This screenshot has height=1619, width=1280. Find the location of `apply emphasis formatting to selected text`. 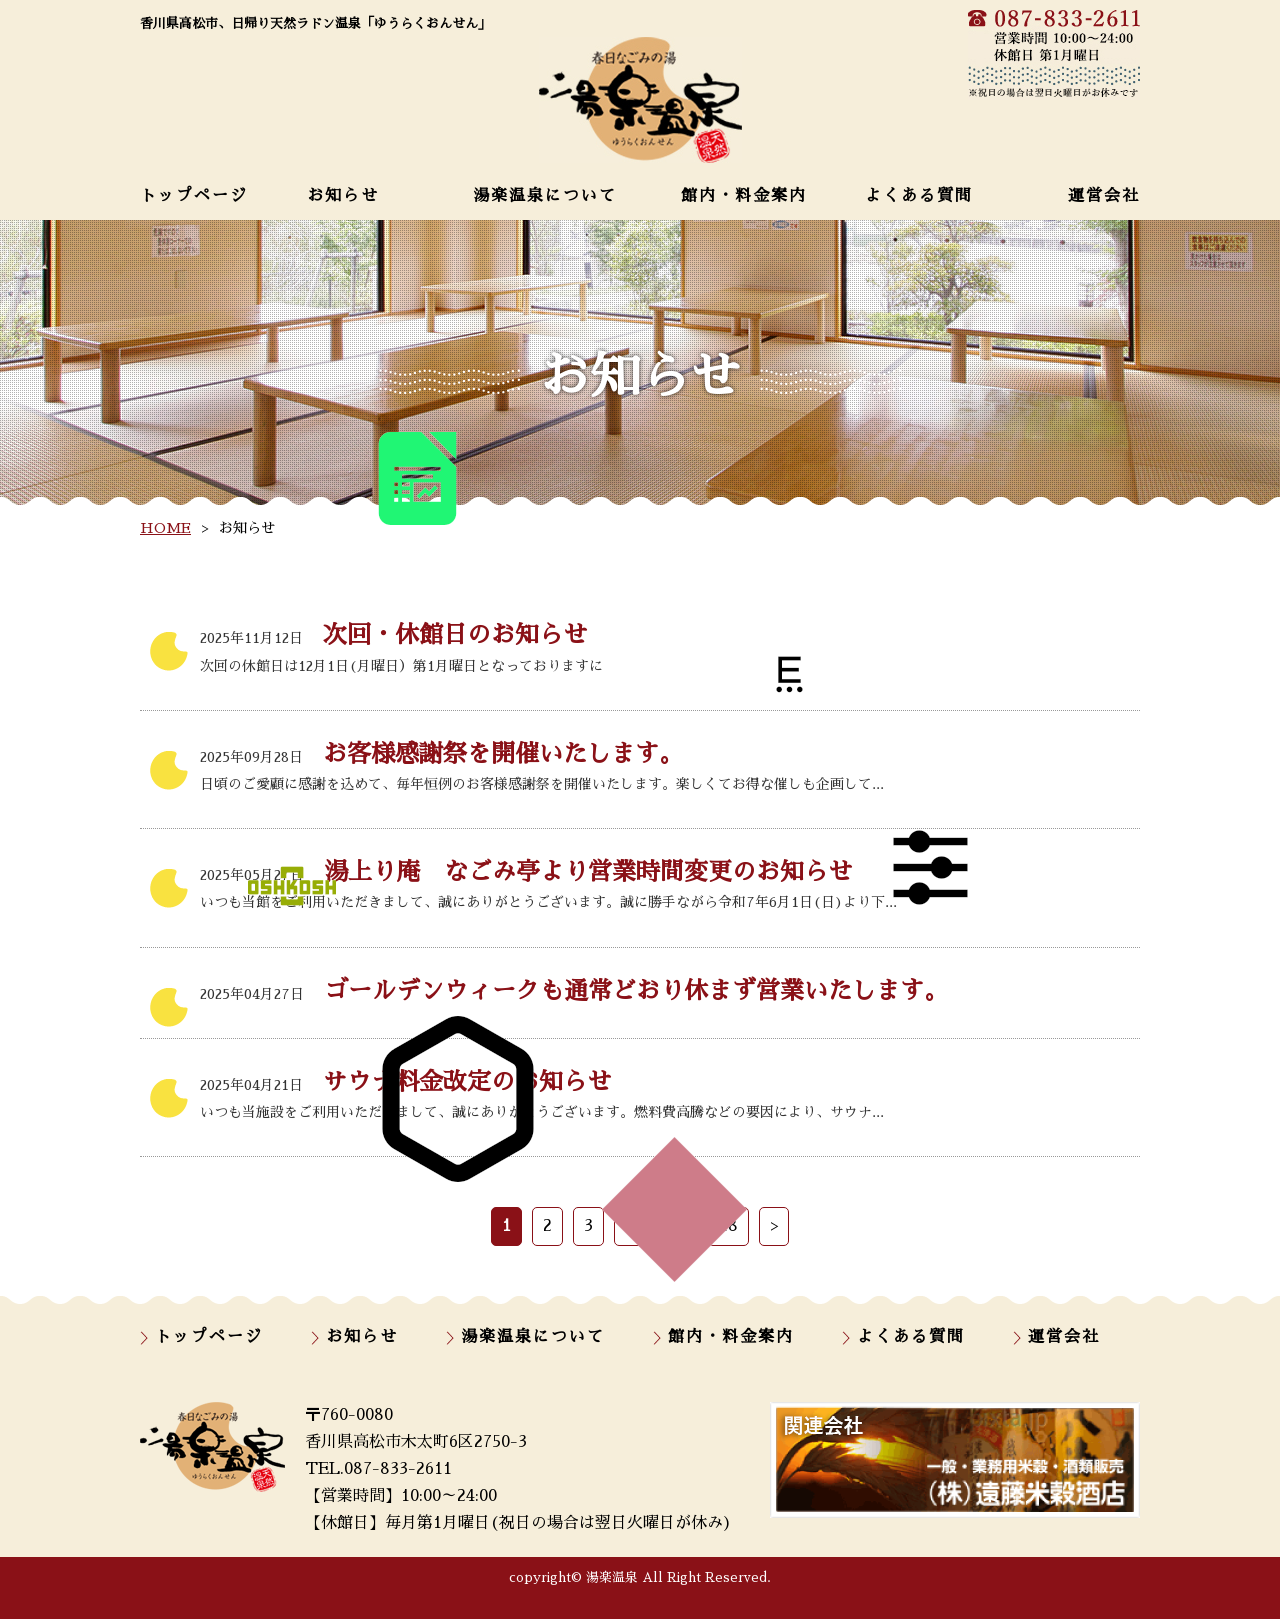

apply emphasis formatting to selected text is located at coordinates (789, 673).